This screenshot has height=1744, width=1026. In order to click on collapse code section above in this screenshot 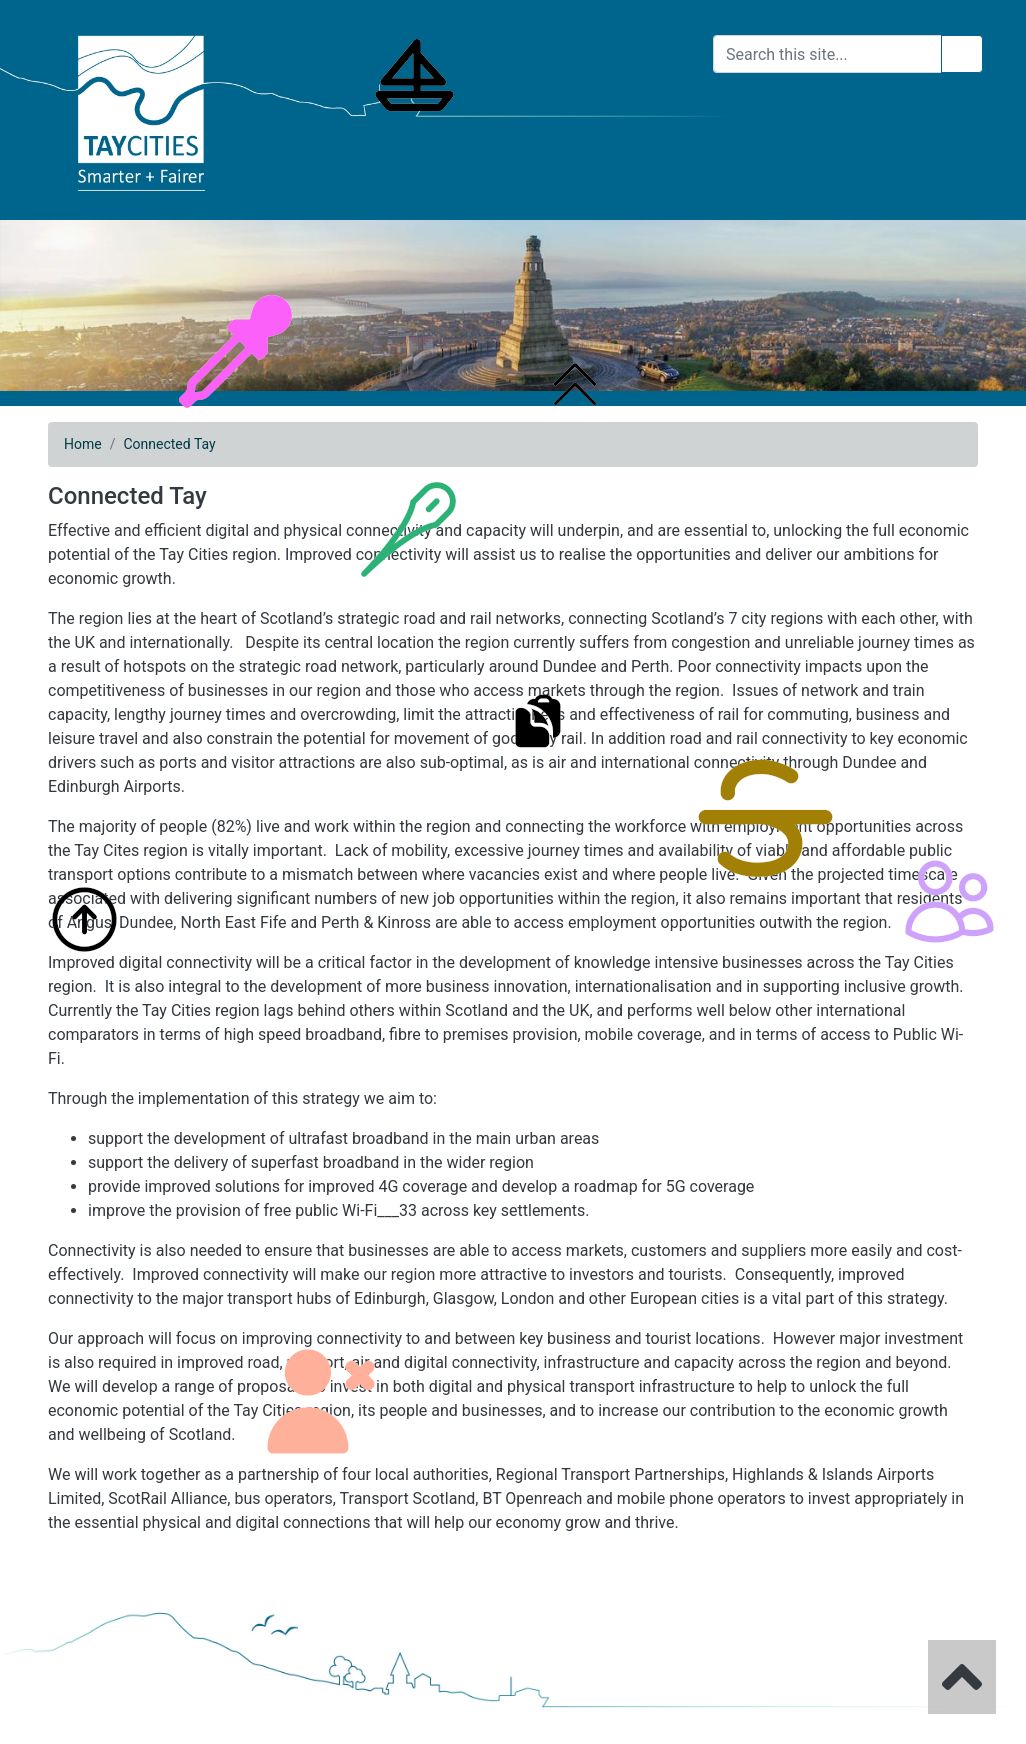, I will do `click(576, 386)`.